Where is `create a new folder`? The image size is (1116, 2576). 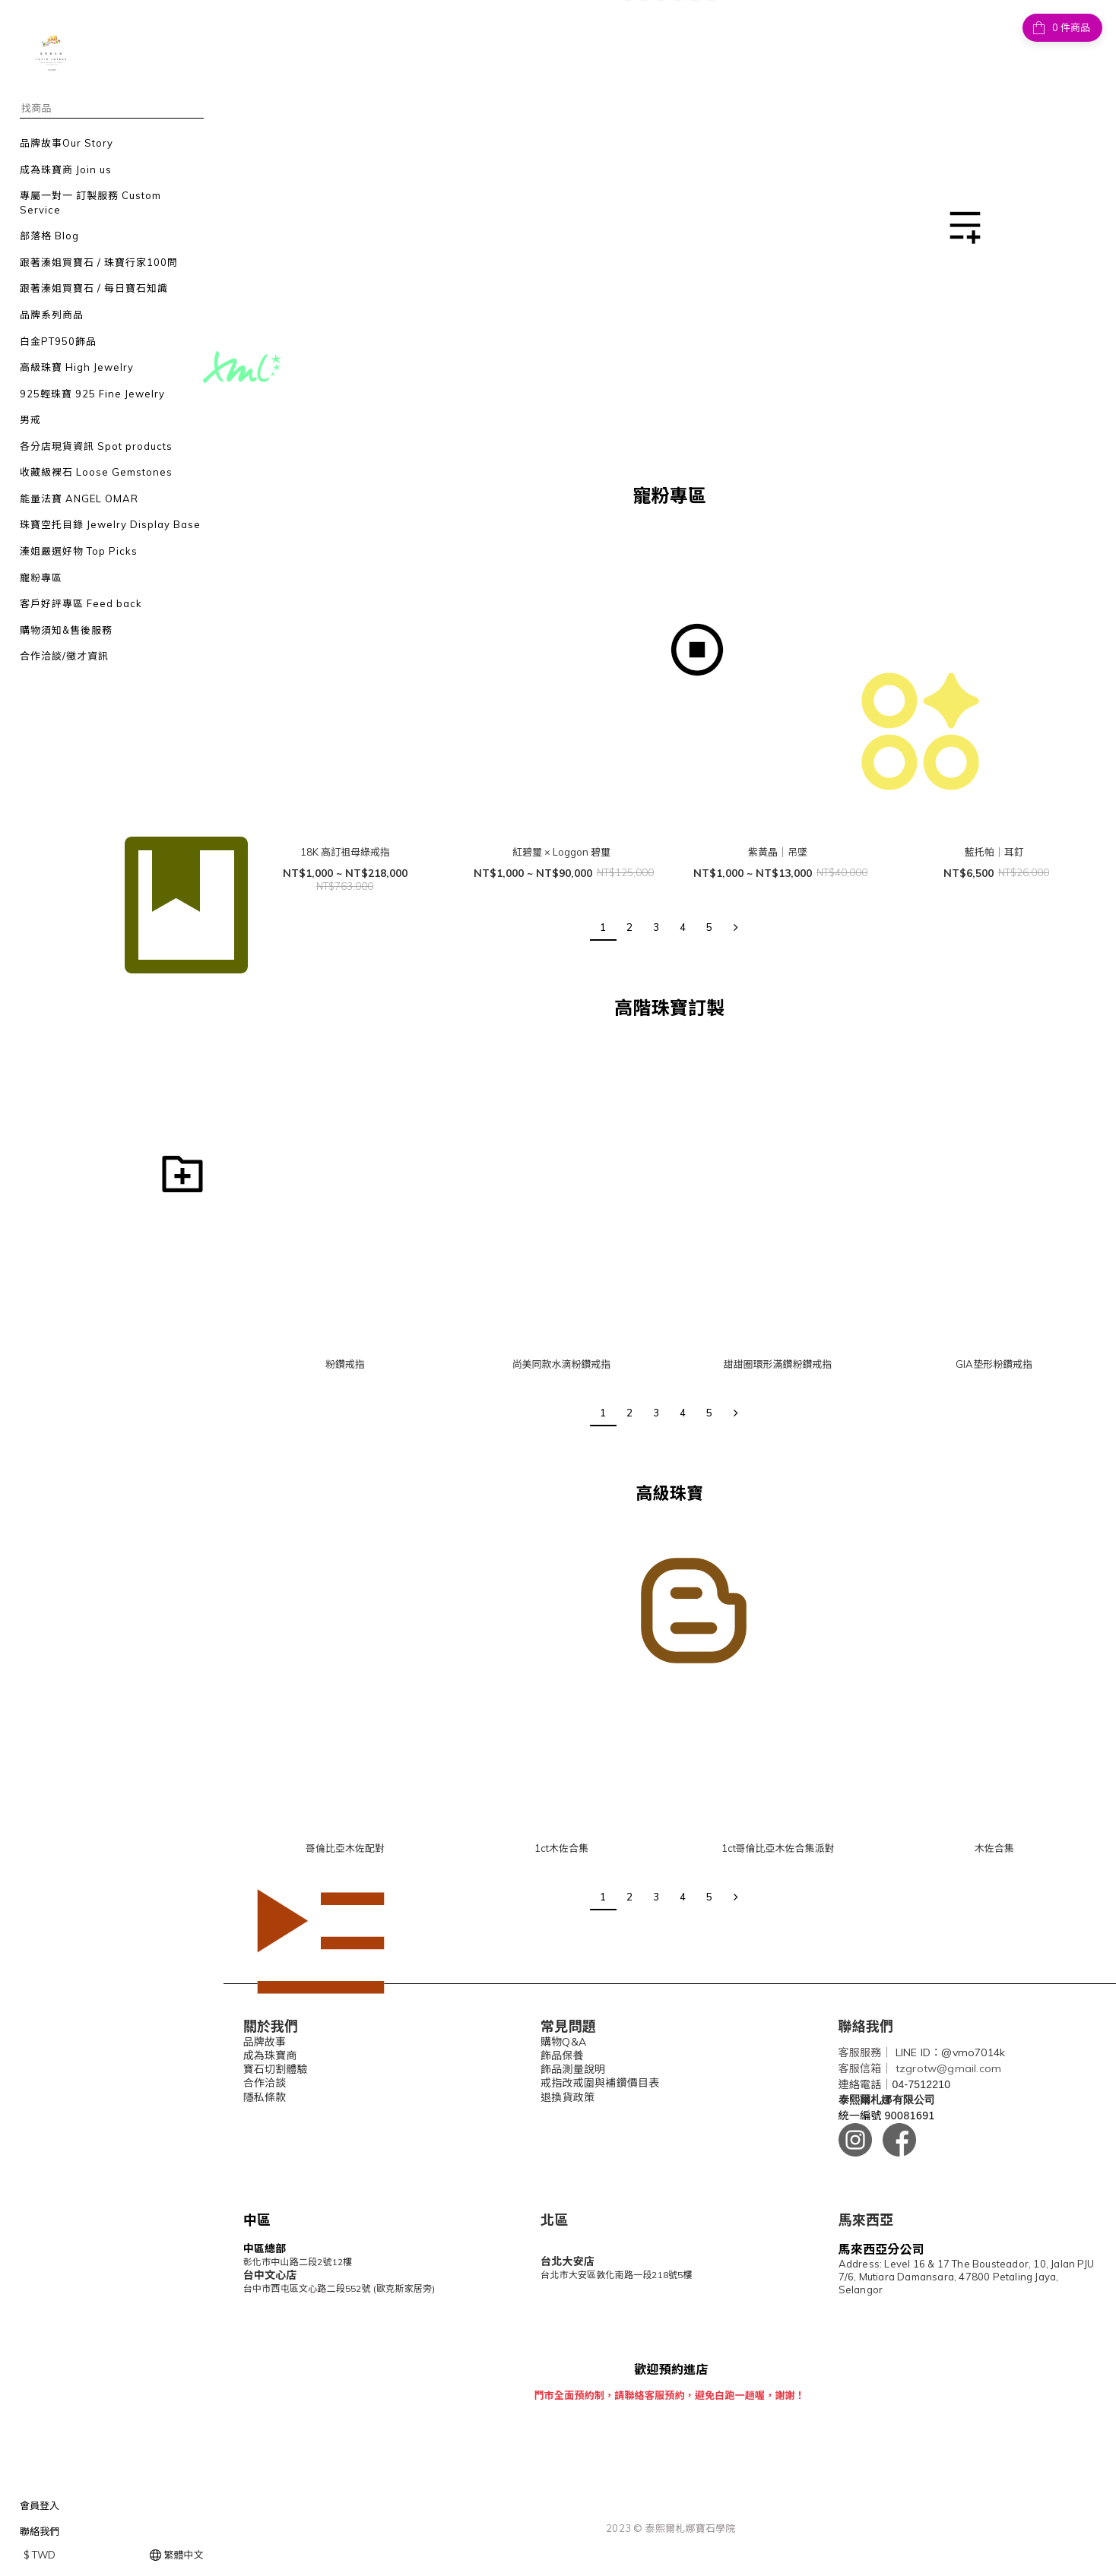
create a new folder is located at coordinates (182, 1174).